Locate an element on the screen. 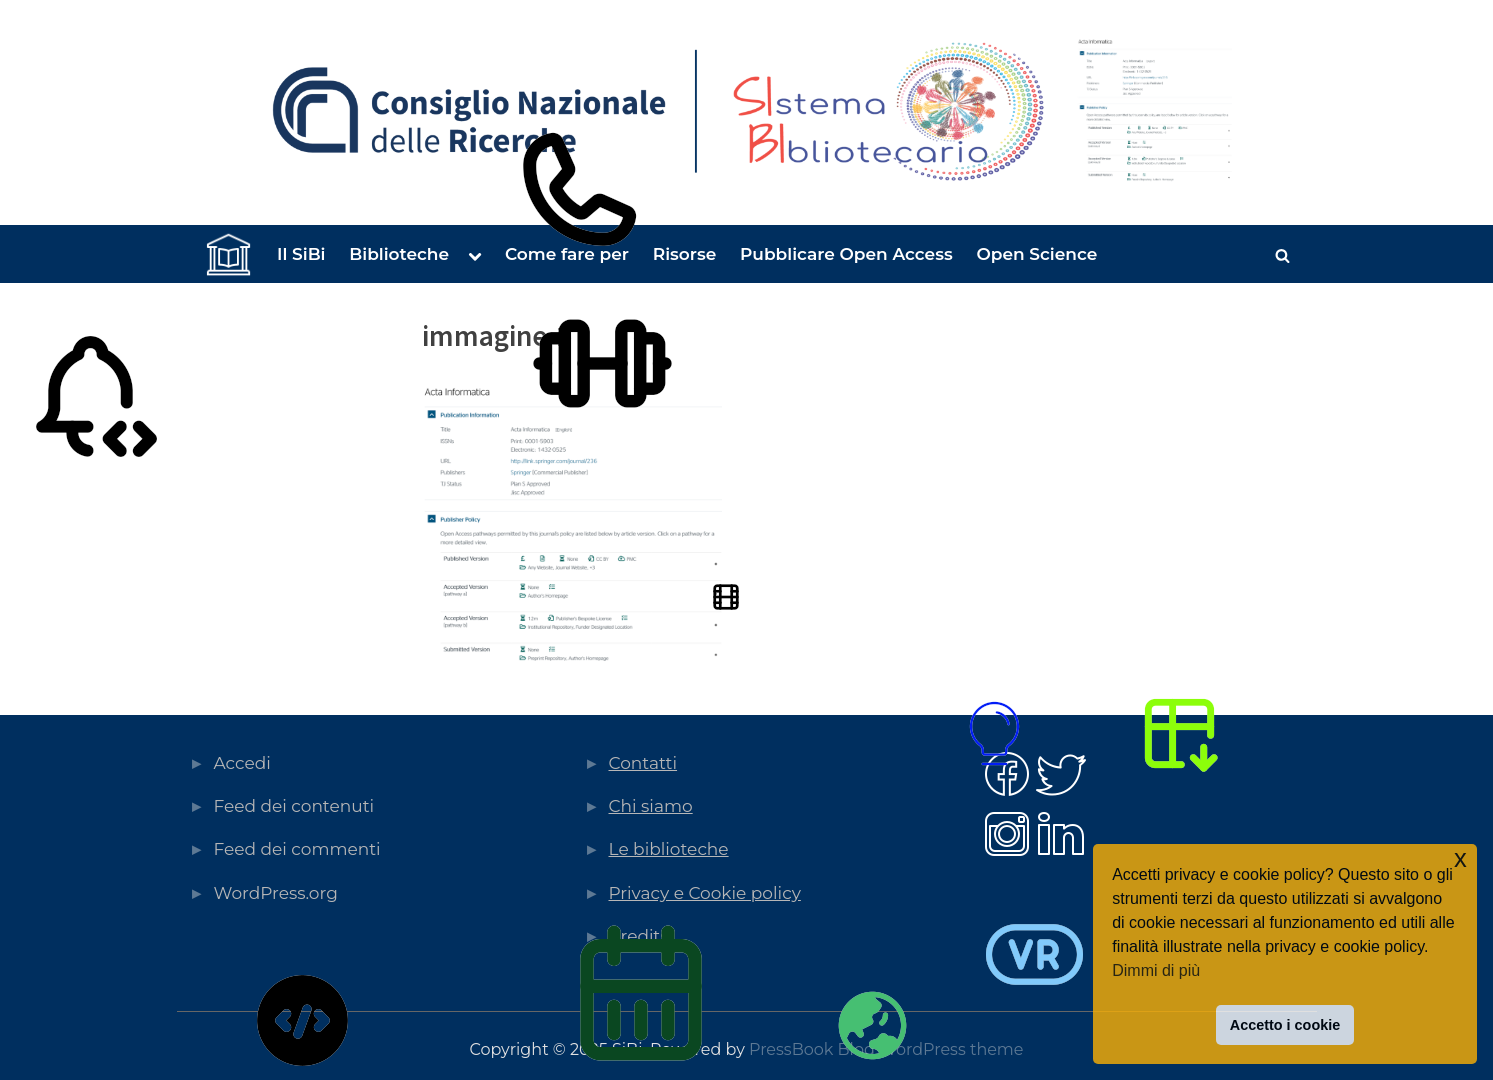  access video or movie content is located at coordinates (726, 597).